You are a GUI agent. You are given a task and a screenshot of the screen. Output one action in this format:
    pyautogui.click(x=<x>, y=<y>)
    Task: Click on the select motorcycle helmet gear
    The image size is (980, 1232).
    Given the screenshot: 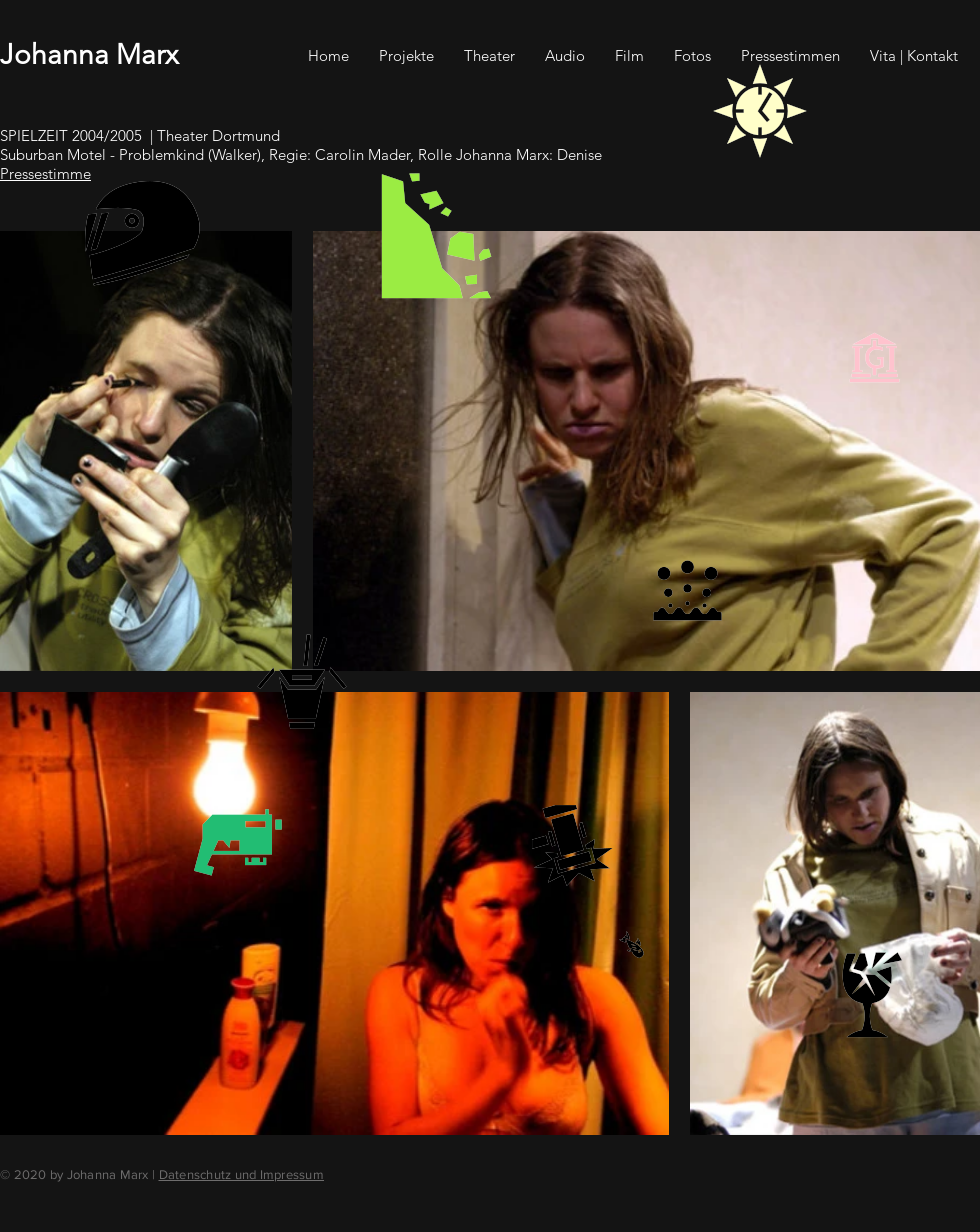 What is the action you would take?
    pyautogui.click(x=140, y=232)
    